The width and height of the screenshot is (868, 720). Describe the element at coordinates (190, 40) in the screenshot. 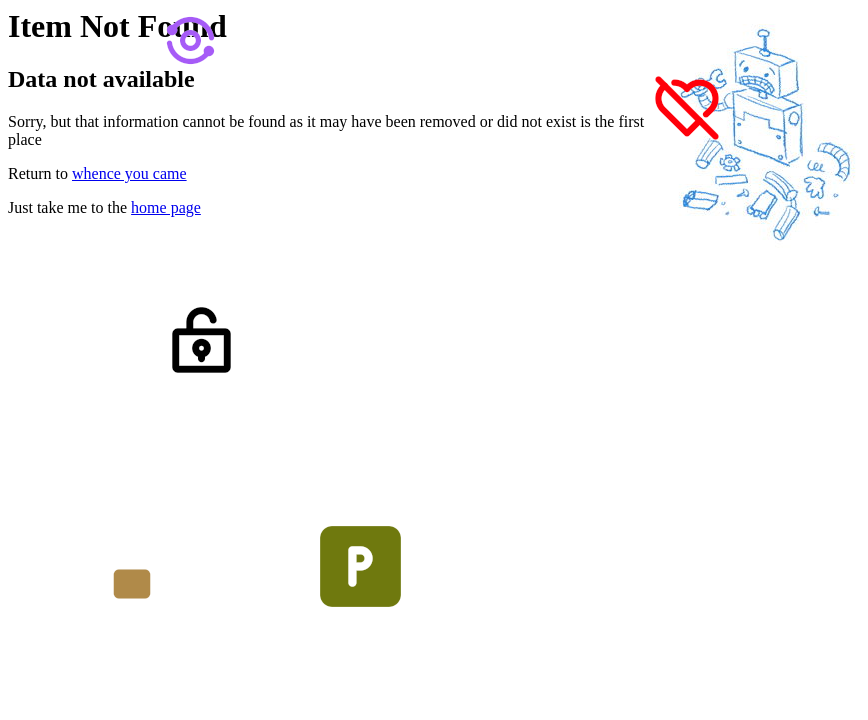

I see `analyze data or run diagnostics` at that location.